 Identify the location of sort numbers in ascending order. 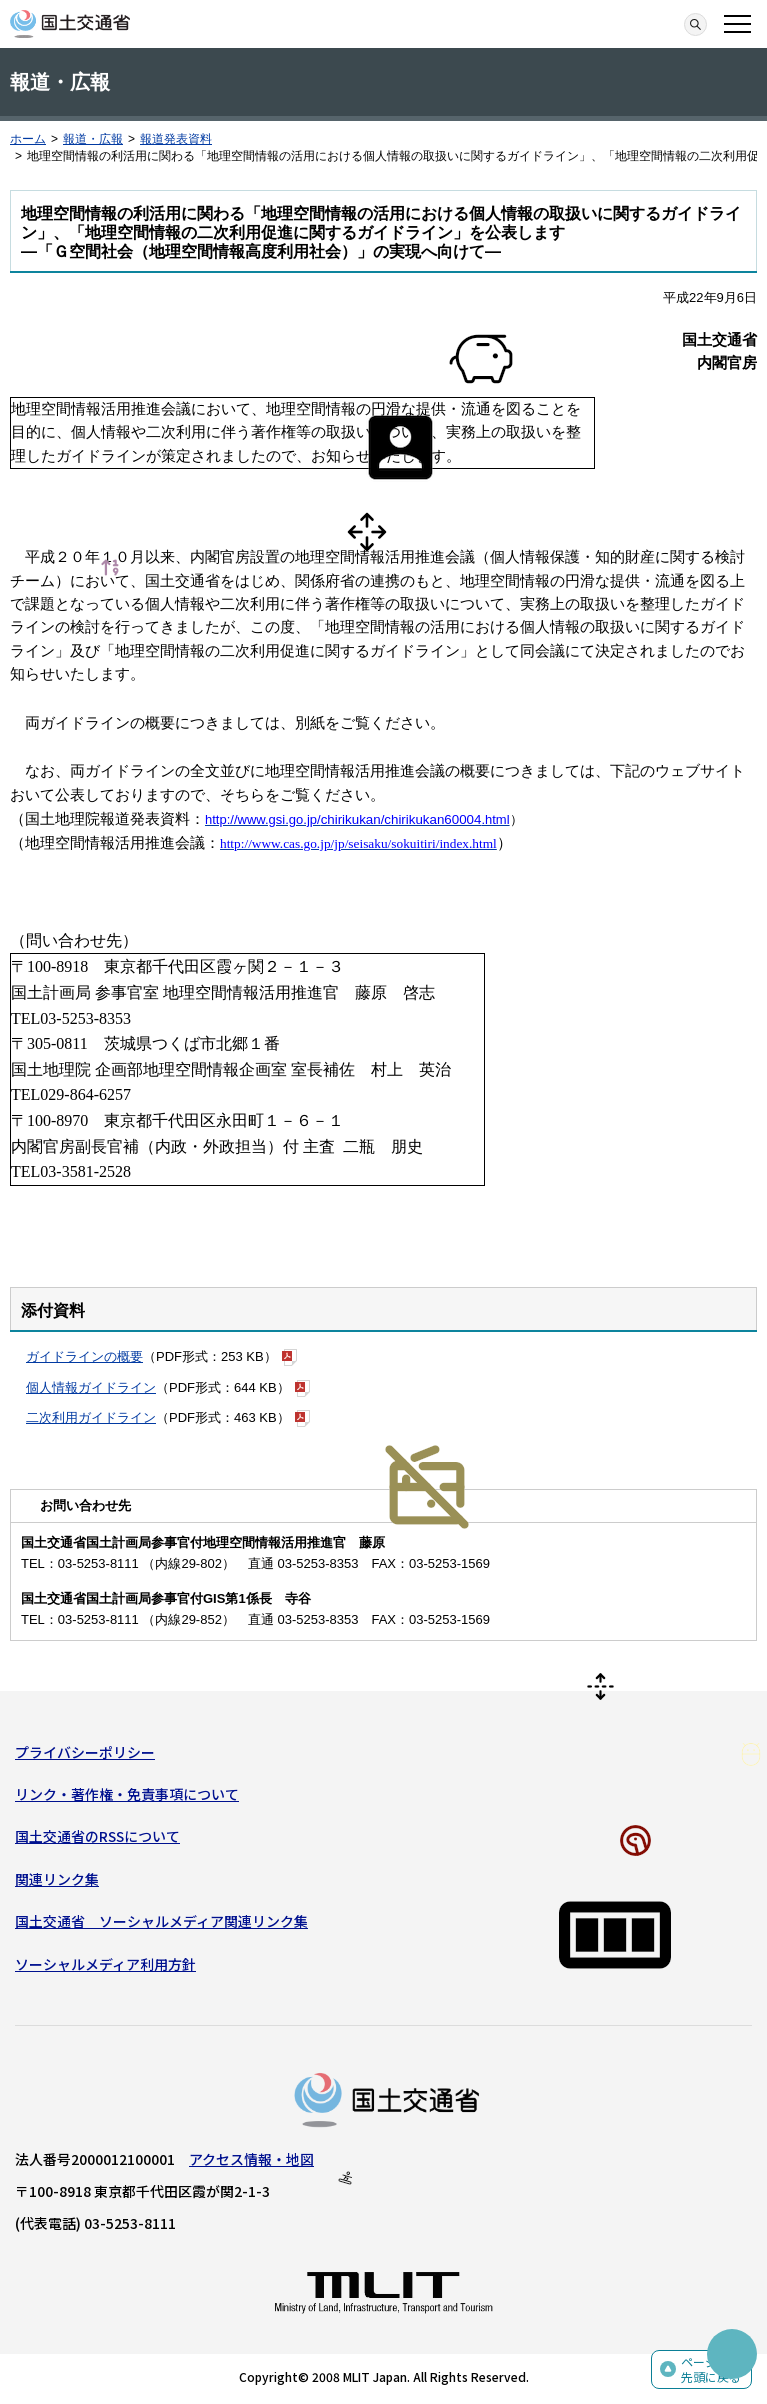
(110, 567).